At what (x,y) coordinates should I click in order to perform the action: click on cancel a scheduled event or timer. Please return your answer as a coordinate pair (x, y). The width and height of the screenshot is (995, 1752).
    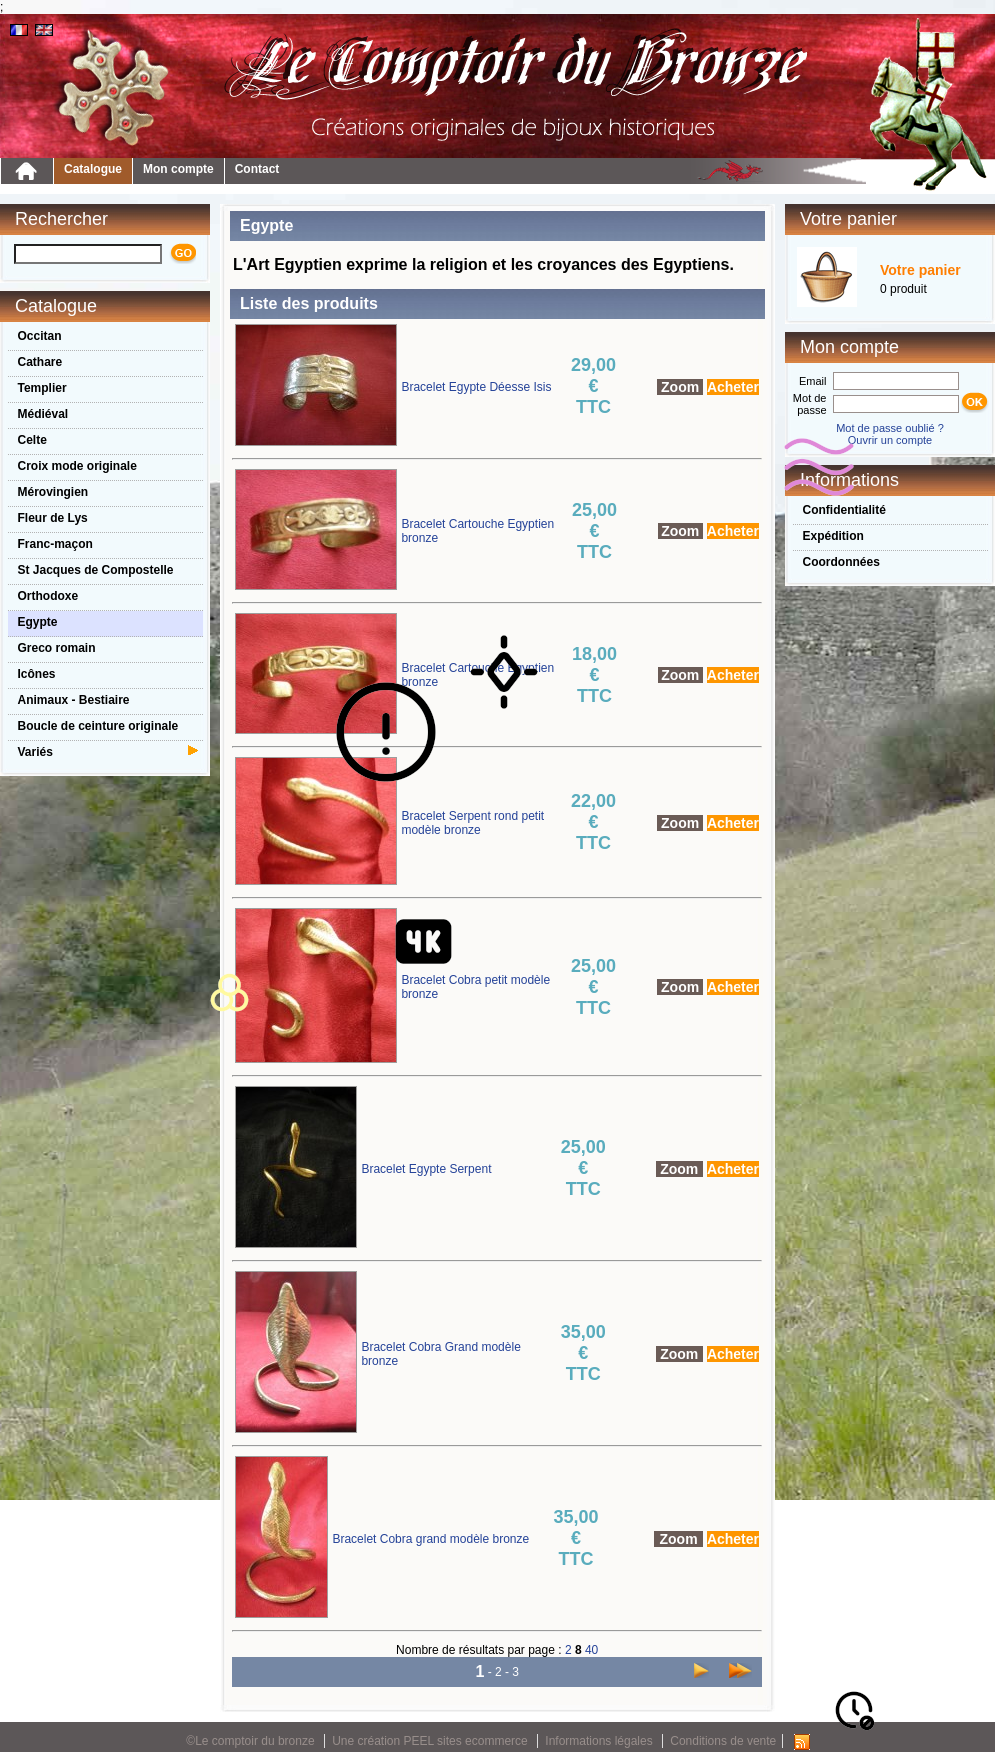
    Looking at the image, I should click on (854, 1710).